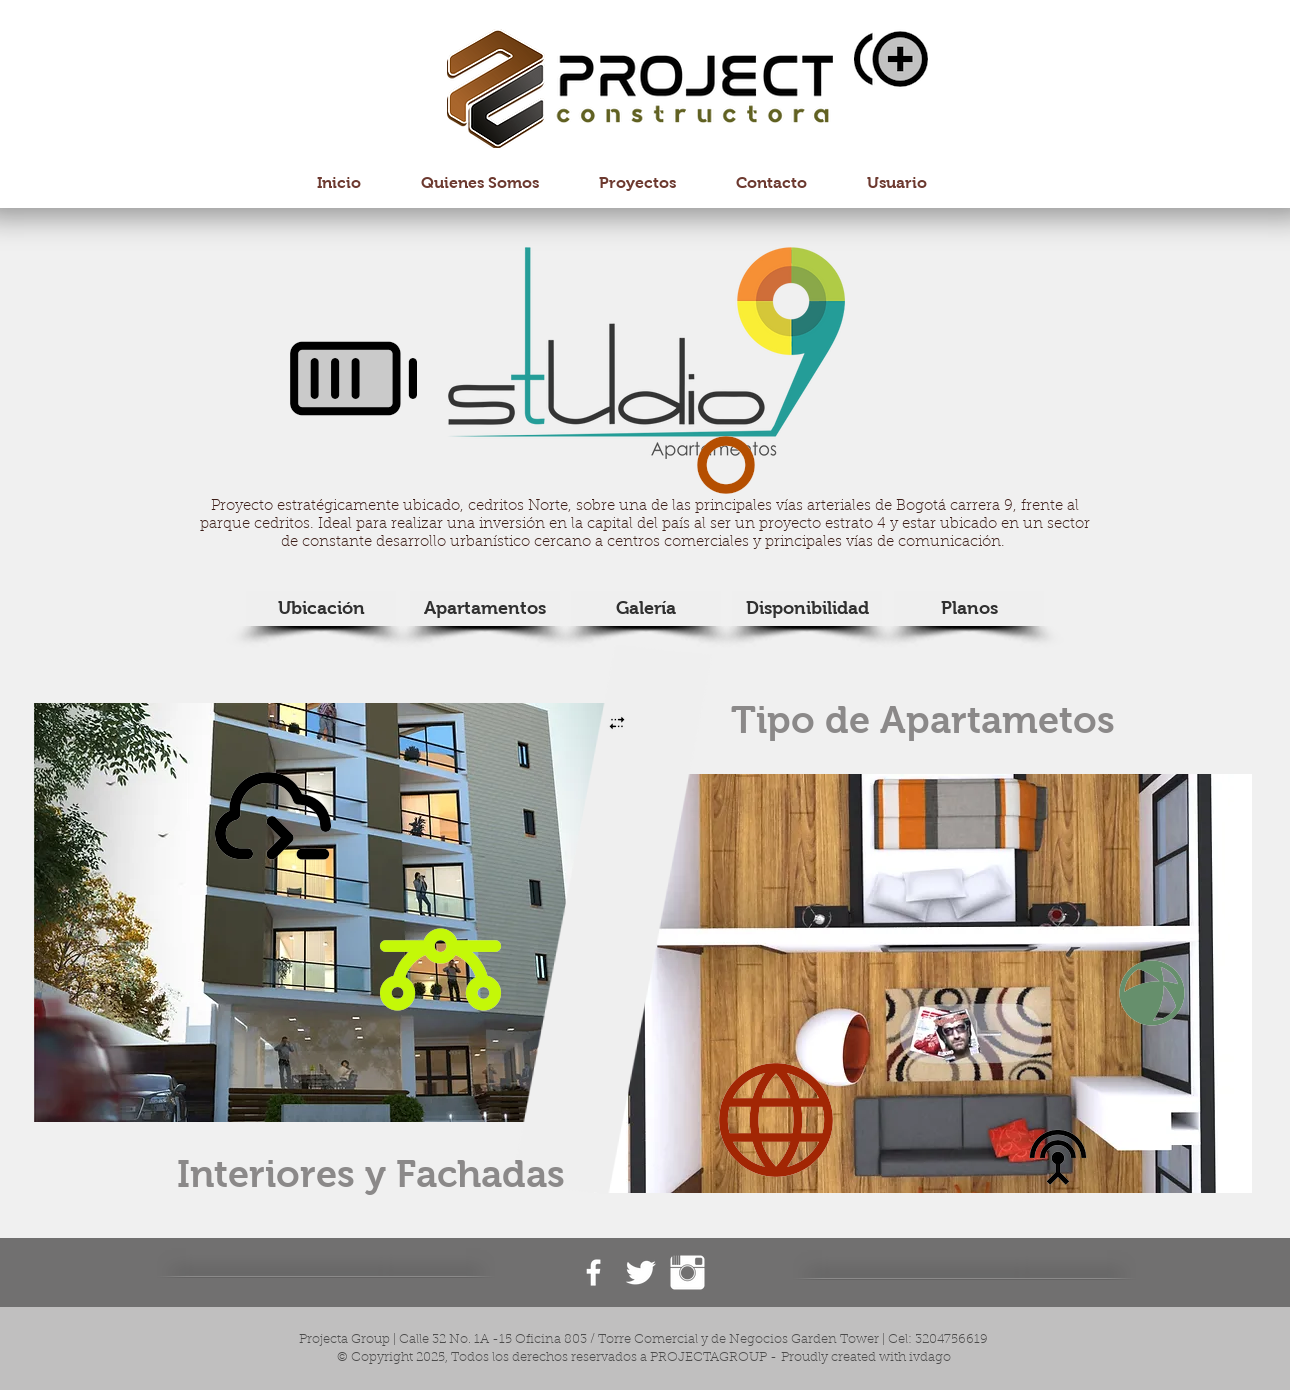 This screenshot has height=1390, width=1290. What do you see at coordinates (440, 969) in the screenshot?
I see `edit vector path or bezier curve` at bounding box center [440, 969].